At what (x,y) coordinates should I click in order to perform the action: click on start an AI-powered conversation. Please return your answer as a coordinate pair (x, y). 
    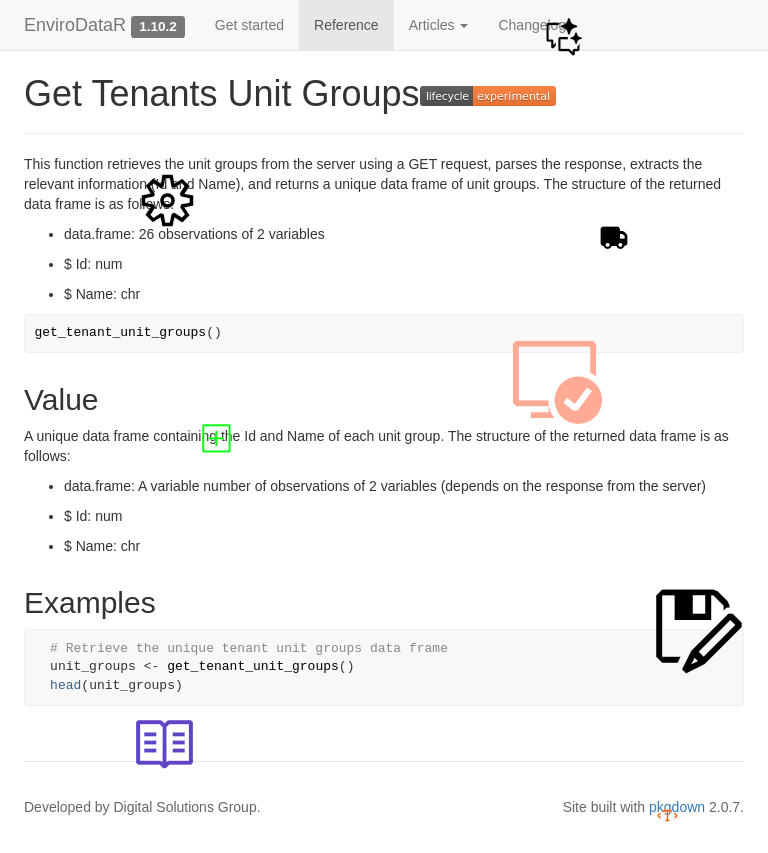
    Looking at the image, I should click on (563, 37).